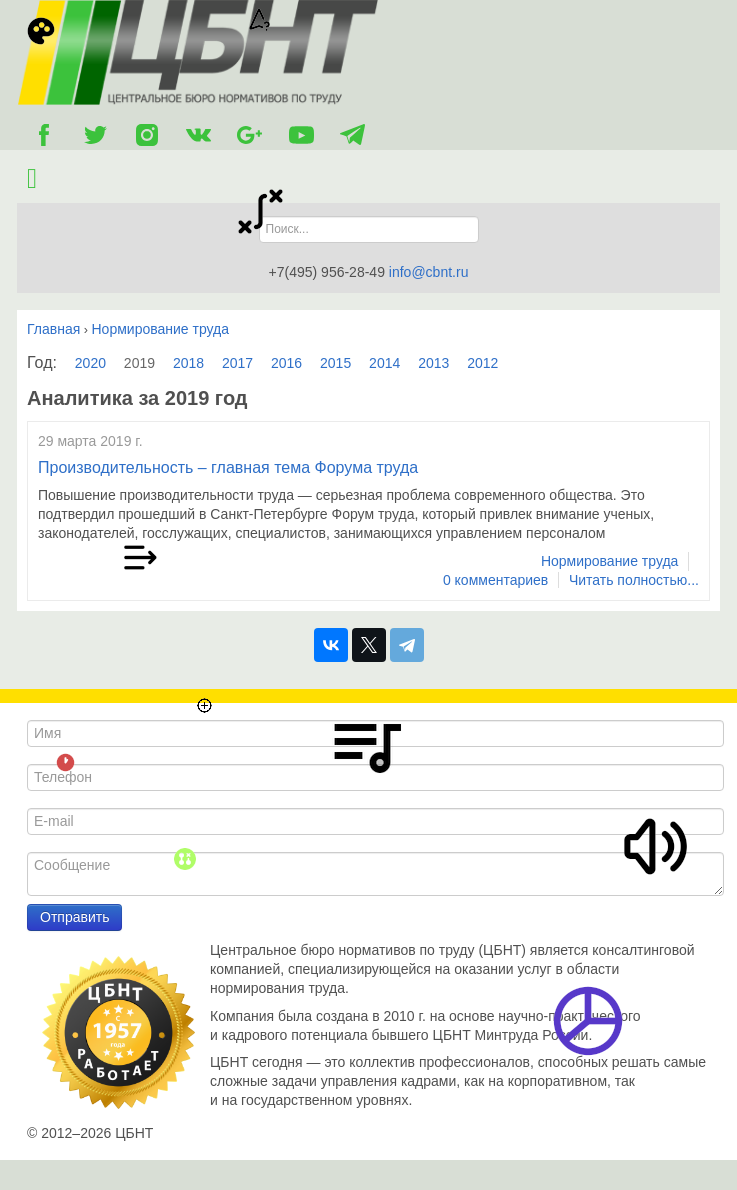  What do you see at coordinates (204, 705) in the screenshot?
I see `add a new item or entry` at bounding box center [204, 705].